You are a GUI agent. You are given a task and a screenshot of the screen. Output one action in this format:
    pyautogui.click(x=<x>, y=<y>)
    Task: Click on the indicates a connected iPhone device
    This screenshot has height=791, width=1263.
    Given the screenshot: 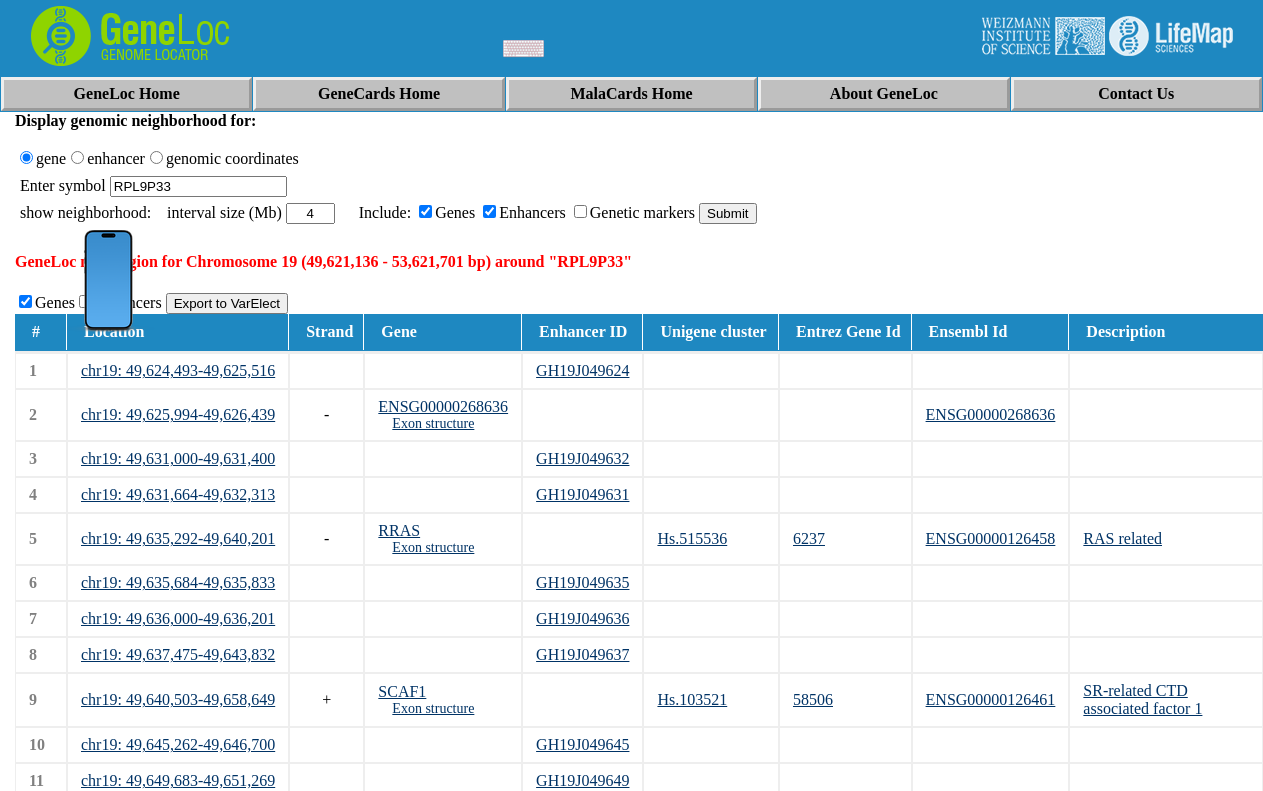 What is the action you would take?
    pyautogui.click(x=108, y=281)
    